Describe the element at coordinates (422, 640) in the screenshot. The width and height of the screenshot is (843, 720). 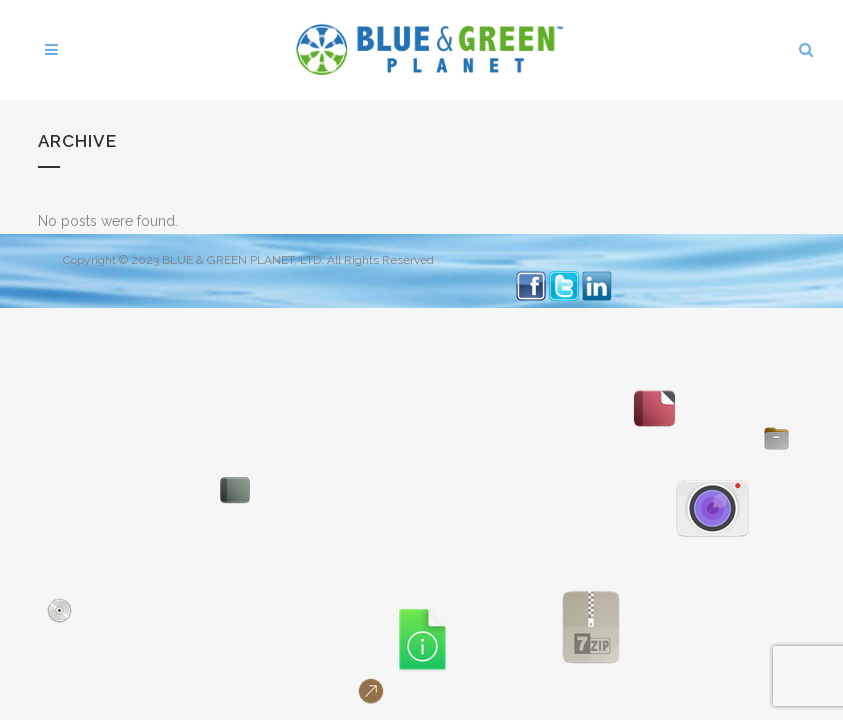
I see `a compiled html help file (.chm)` at that location.